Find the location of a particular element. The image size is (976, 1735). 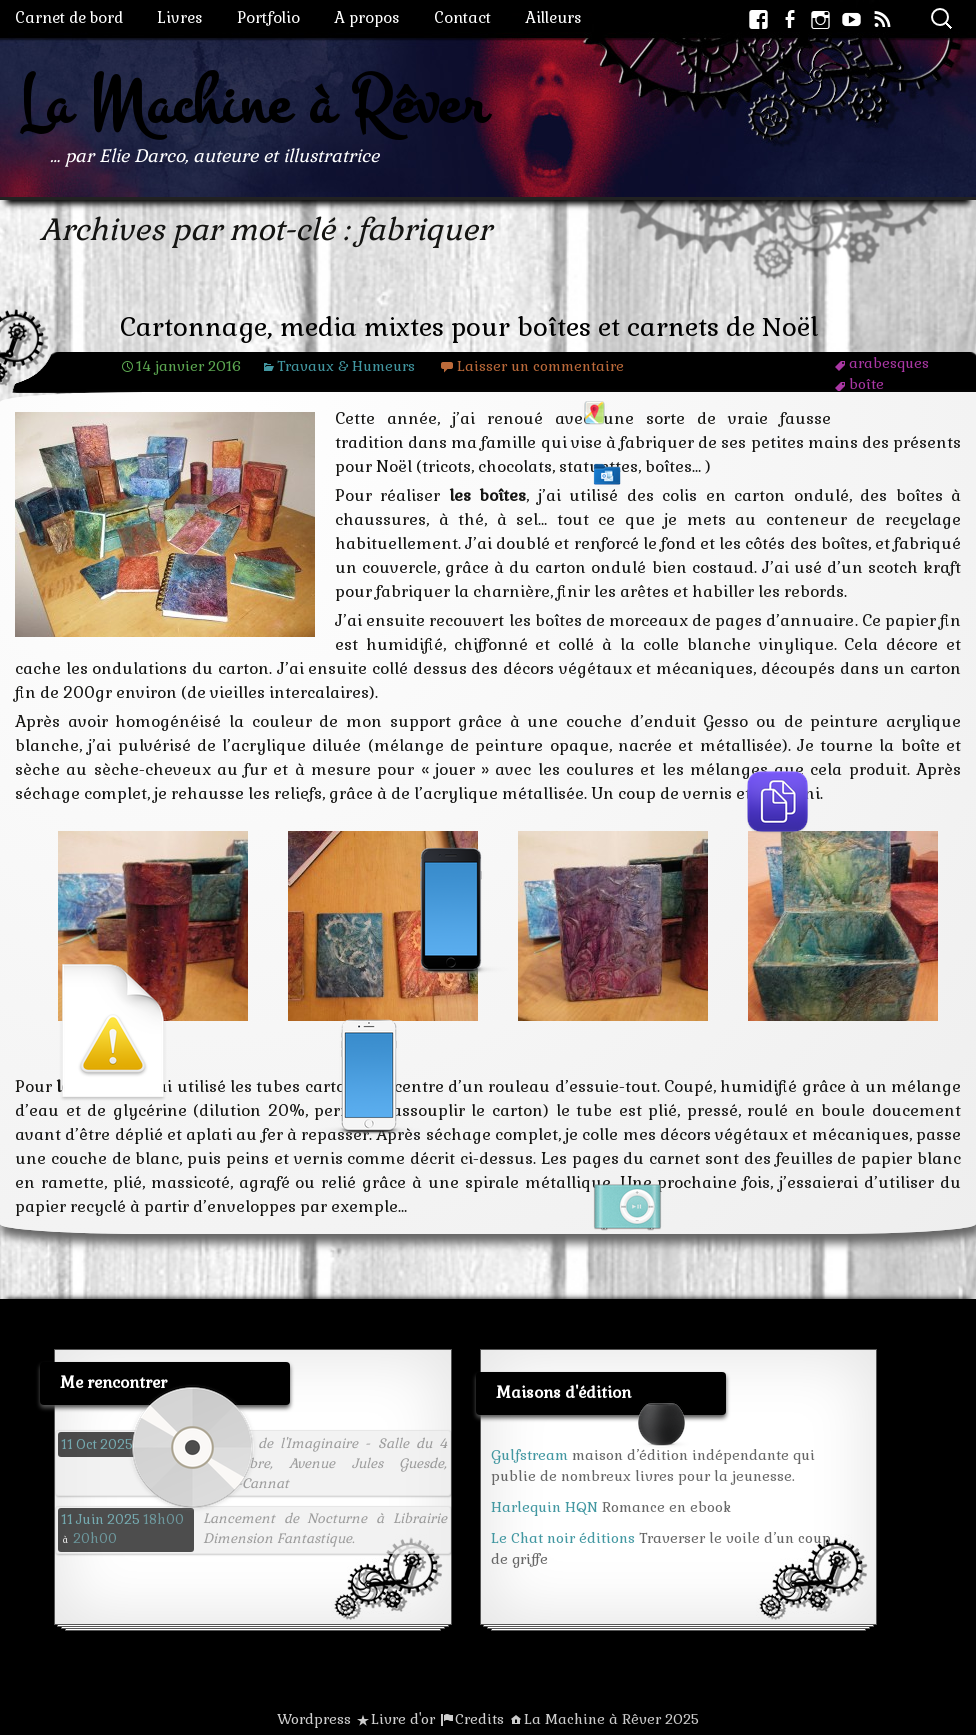

unmount or eject a cd/dvd disc is located at coordinates (192, 1447).